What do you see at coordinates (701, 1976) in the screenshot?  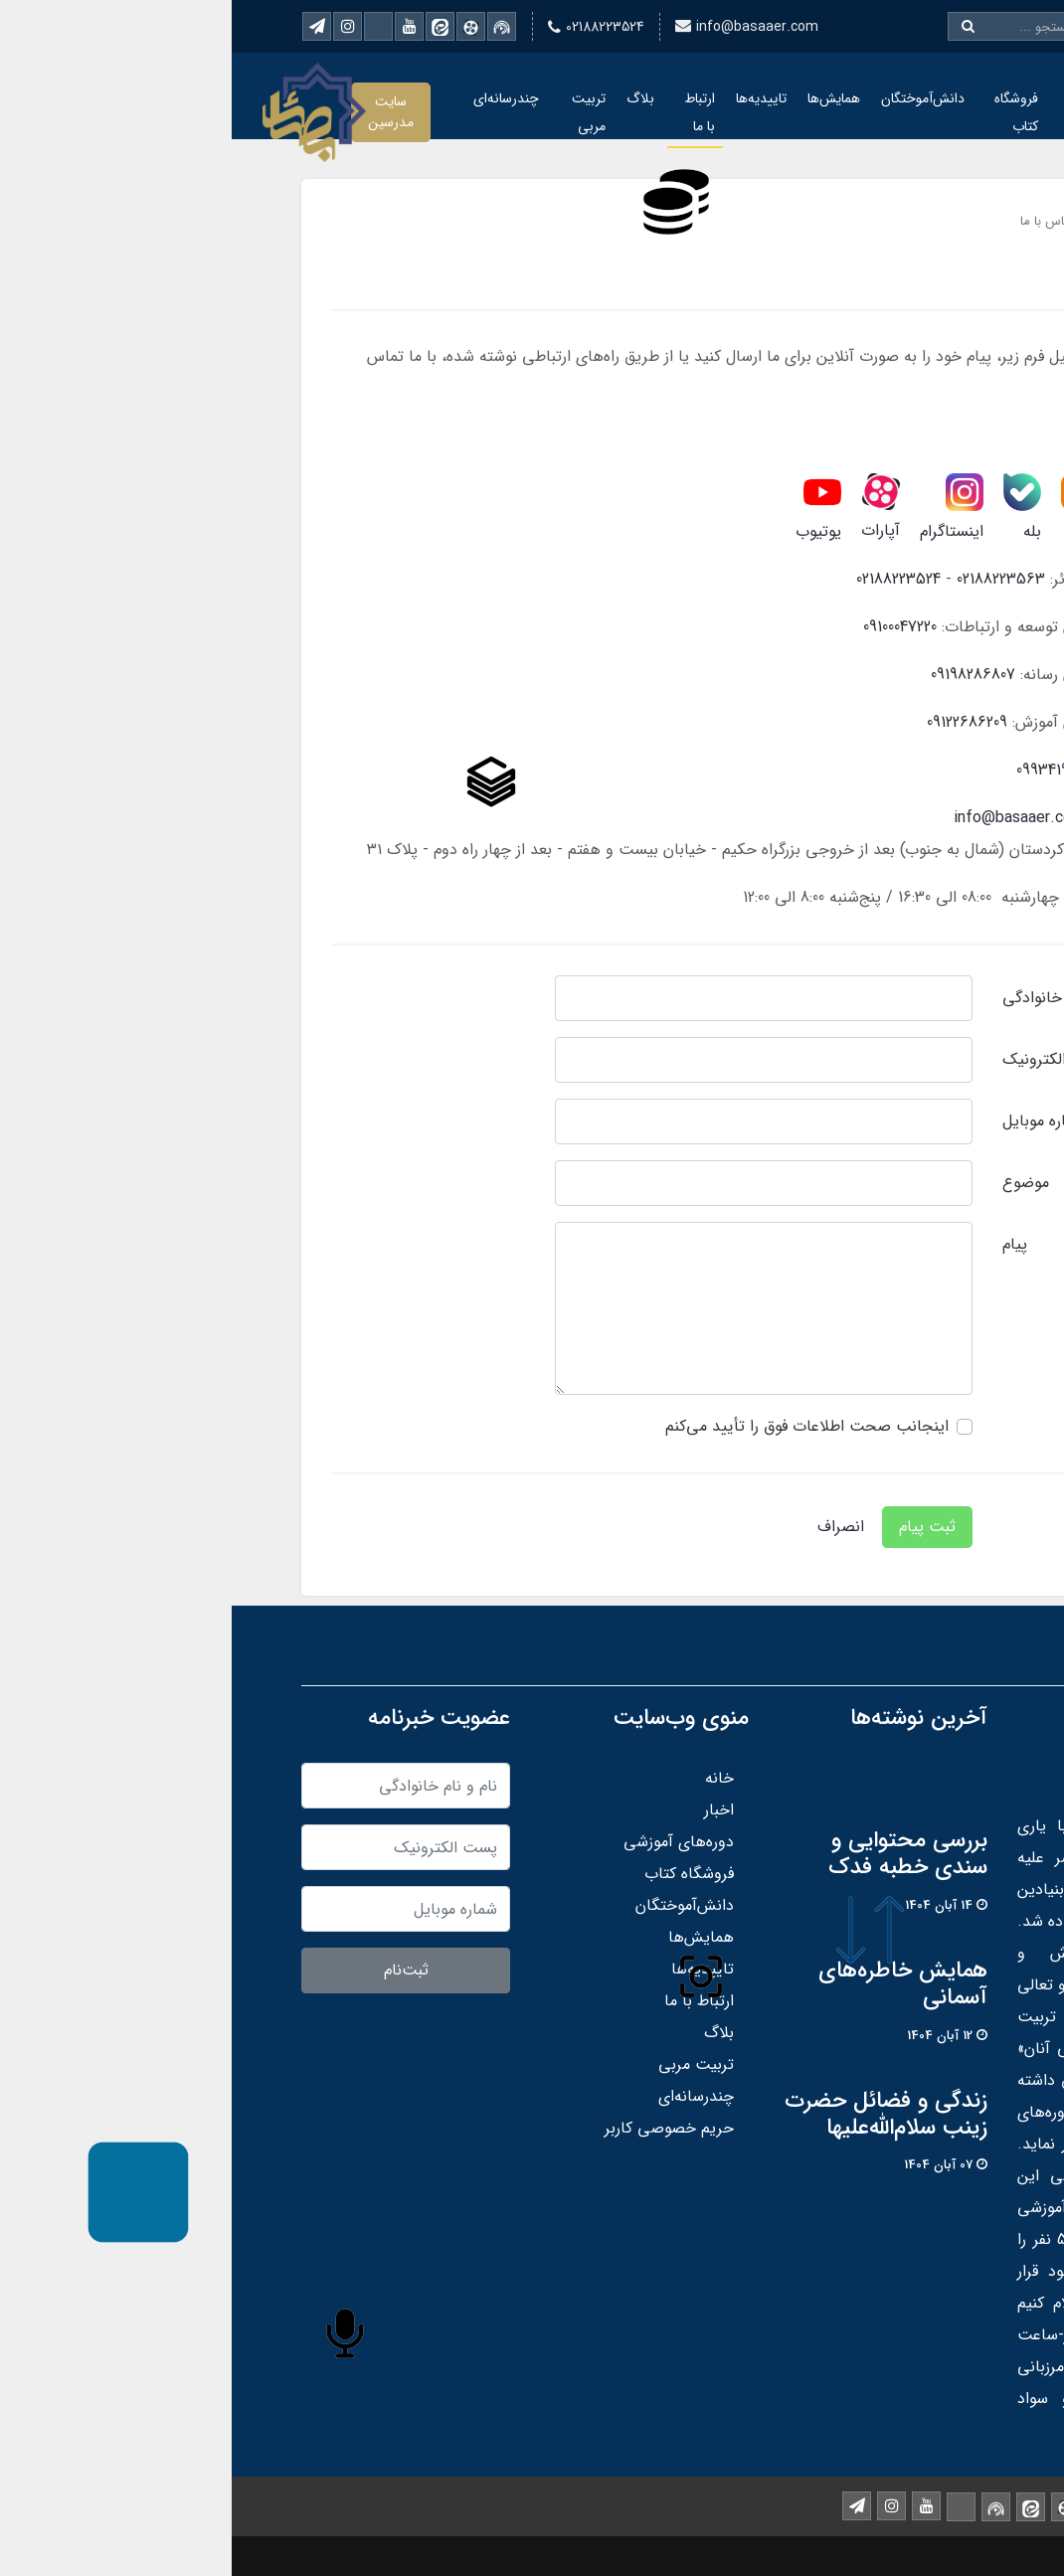 I see `center focus on camera or viewfinder` at bounding box center [701, 1976].